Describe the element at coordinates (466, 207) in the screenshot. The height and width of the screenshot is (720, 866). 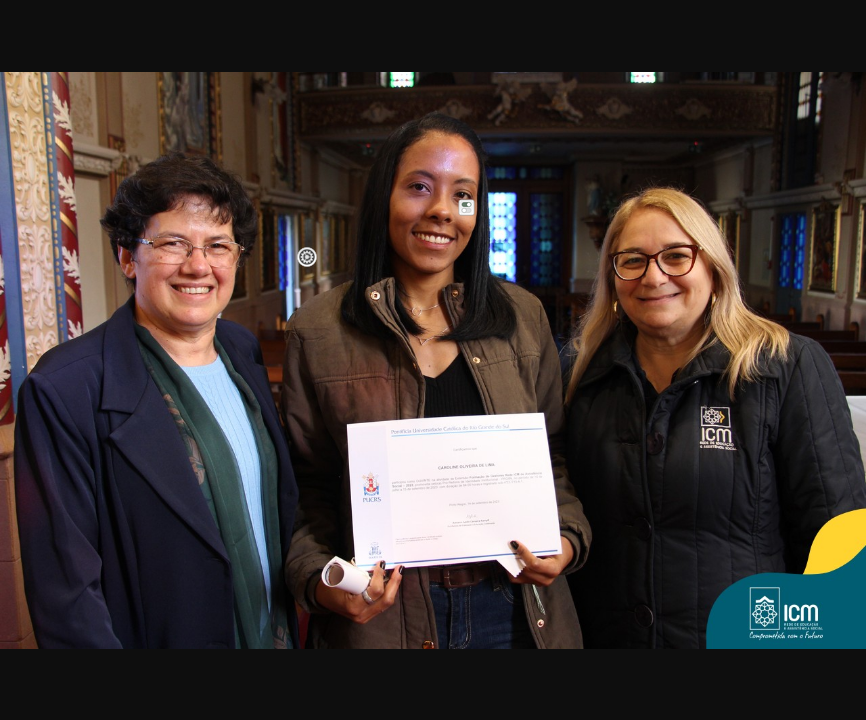
I see `open desktop preferences or settings` at that location.